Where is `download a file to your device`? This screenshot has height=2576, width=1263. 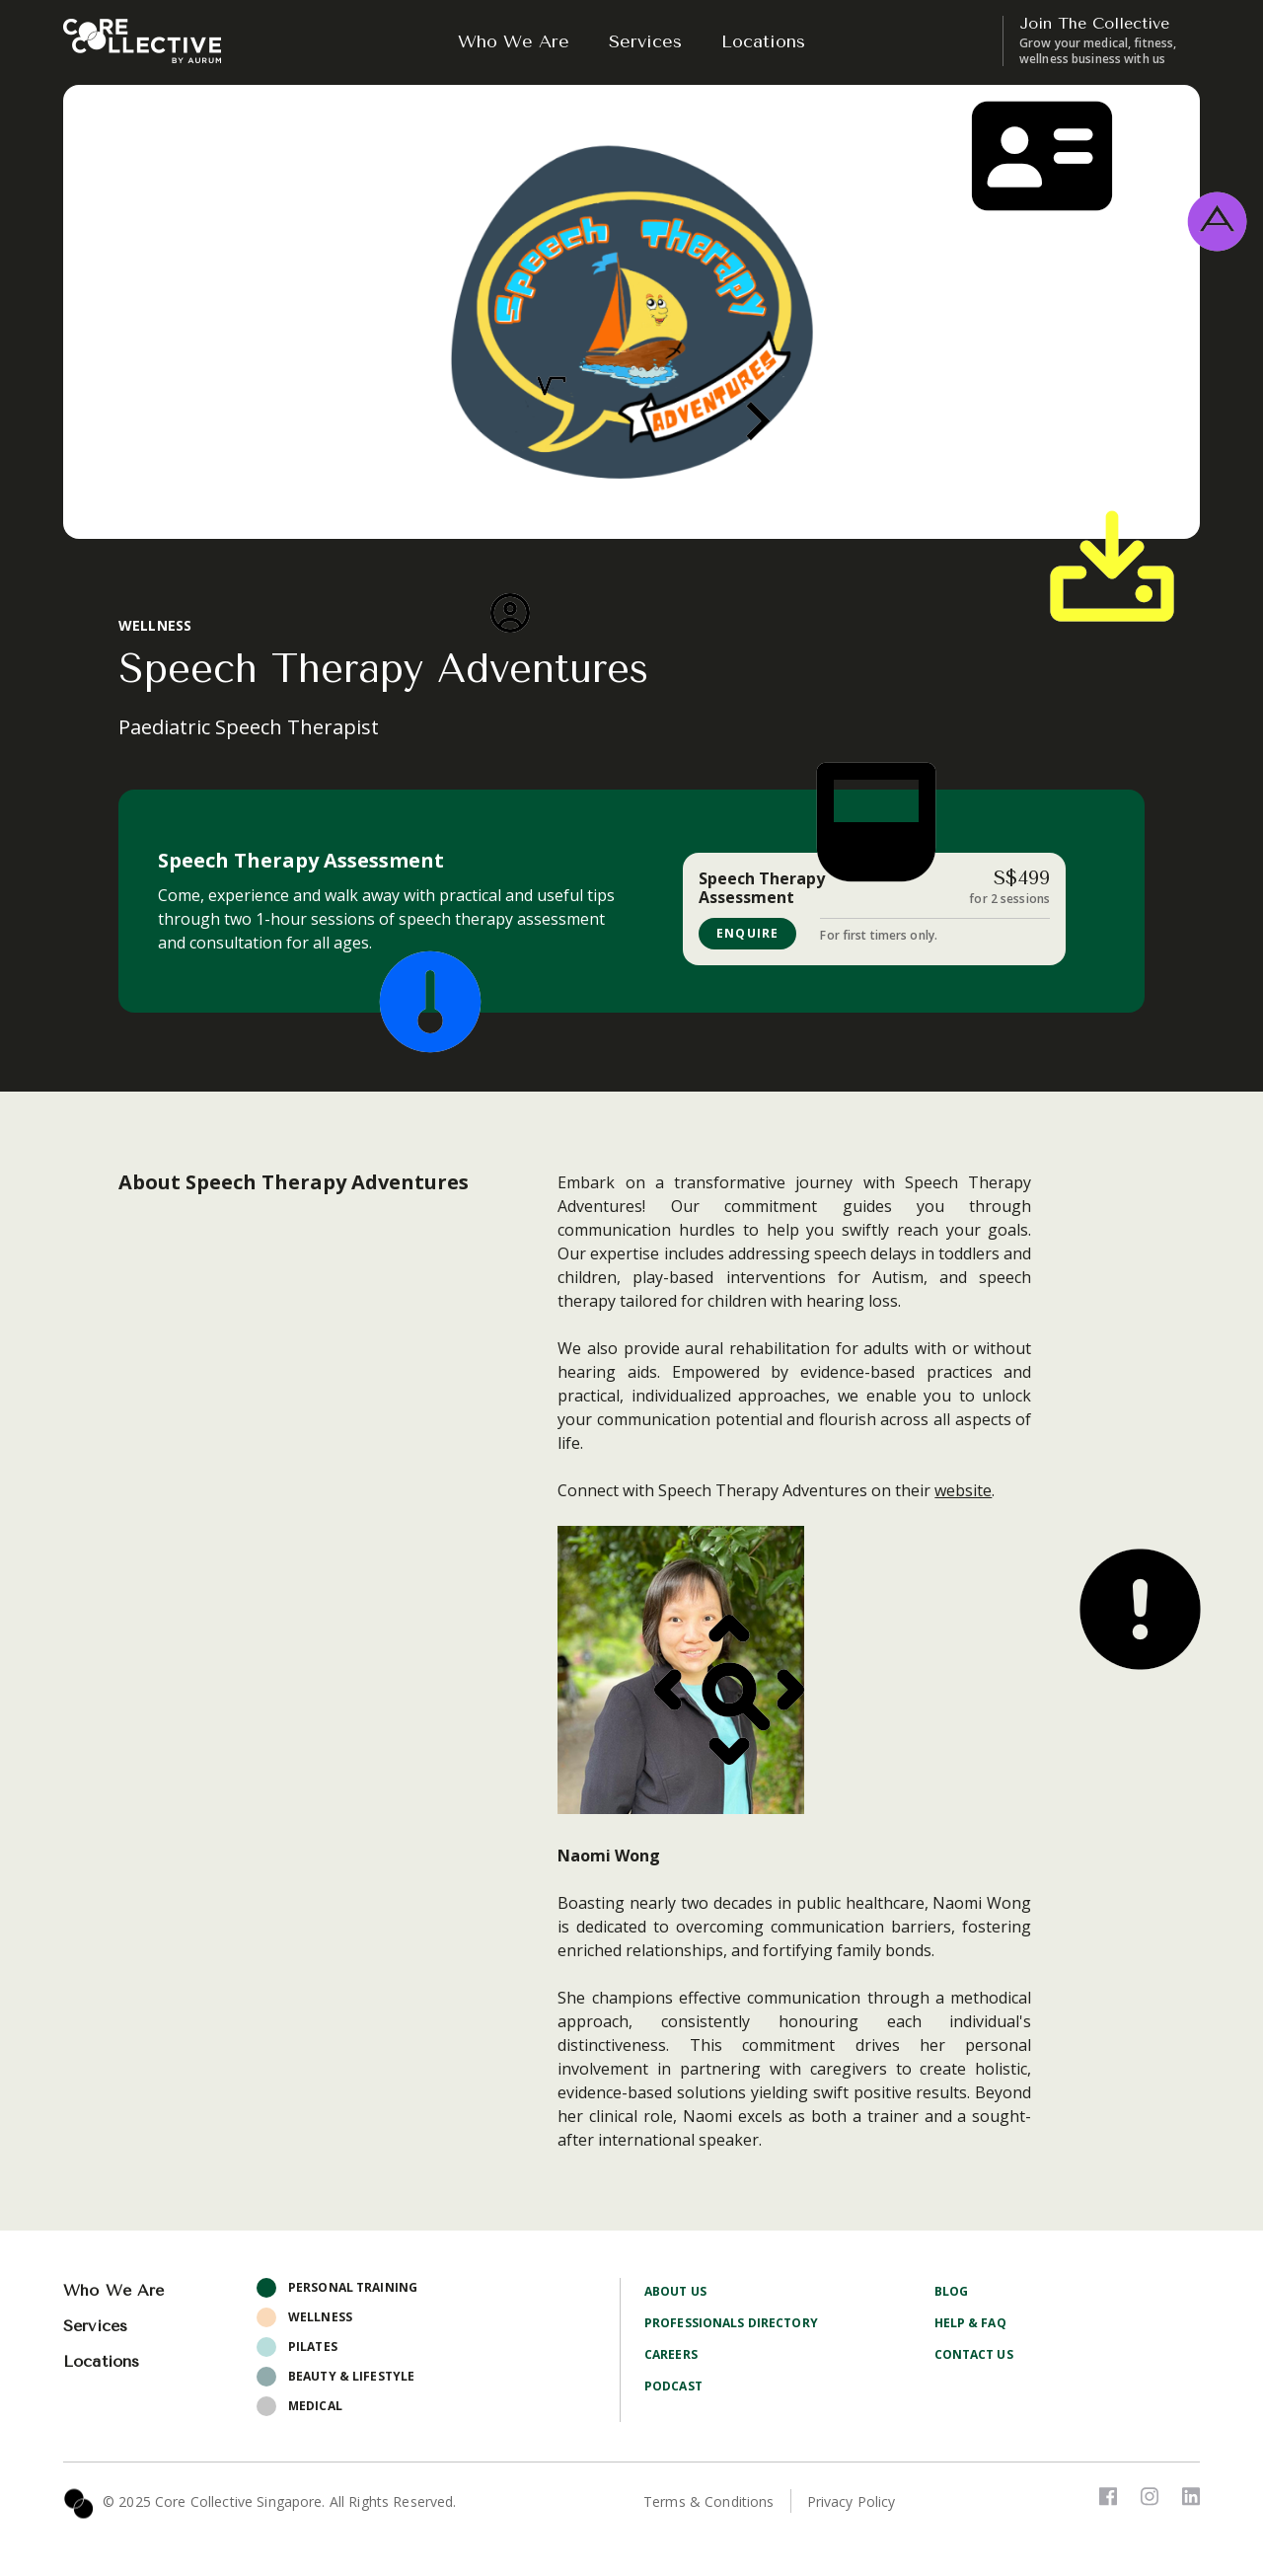
download a file to your device is located at coordinates (1112, 572).